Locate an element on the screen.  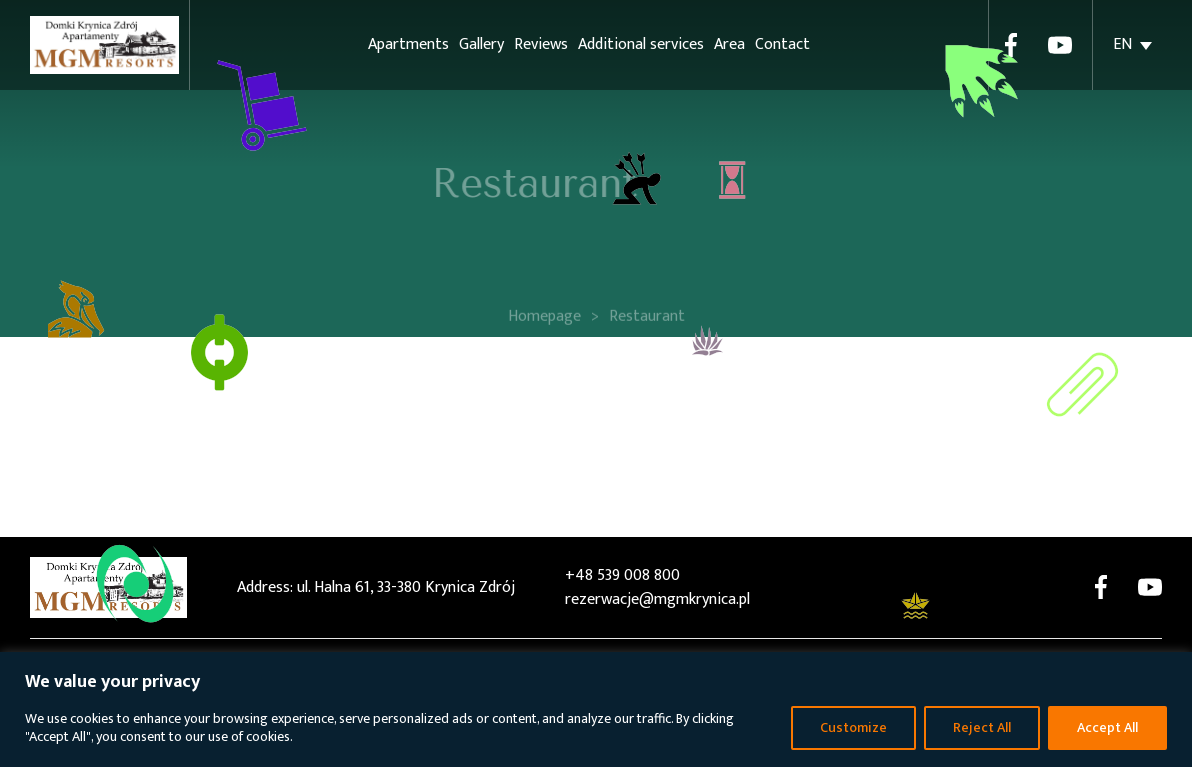
send a message or note is located at coordinates (915, 605).